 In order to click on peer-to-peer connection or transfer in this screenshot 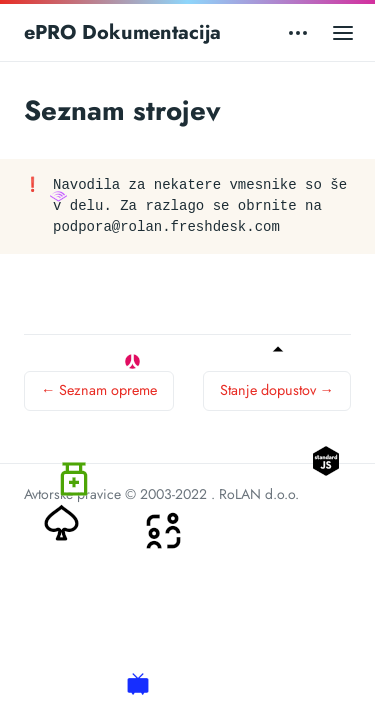, I will do `click(163, 531)`.